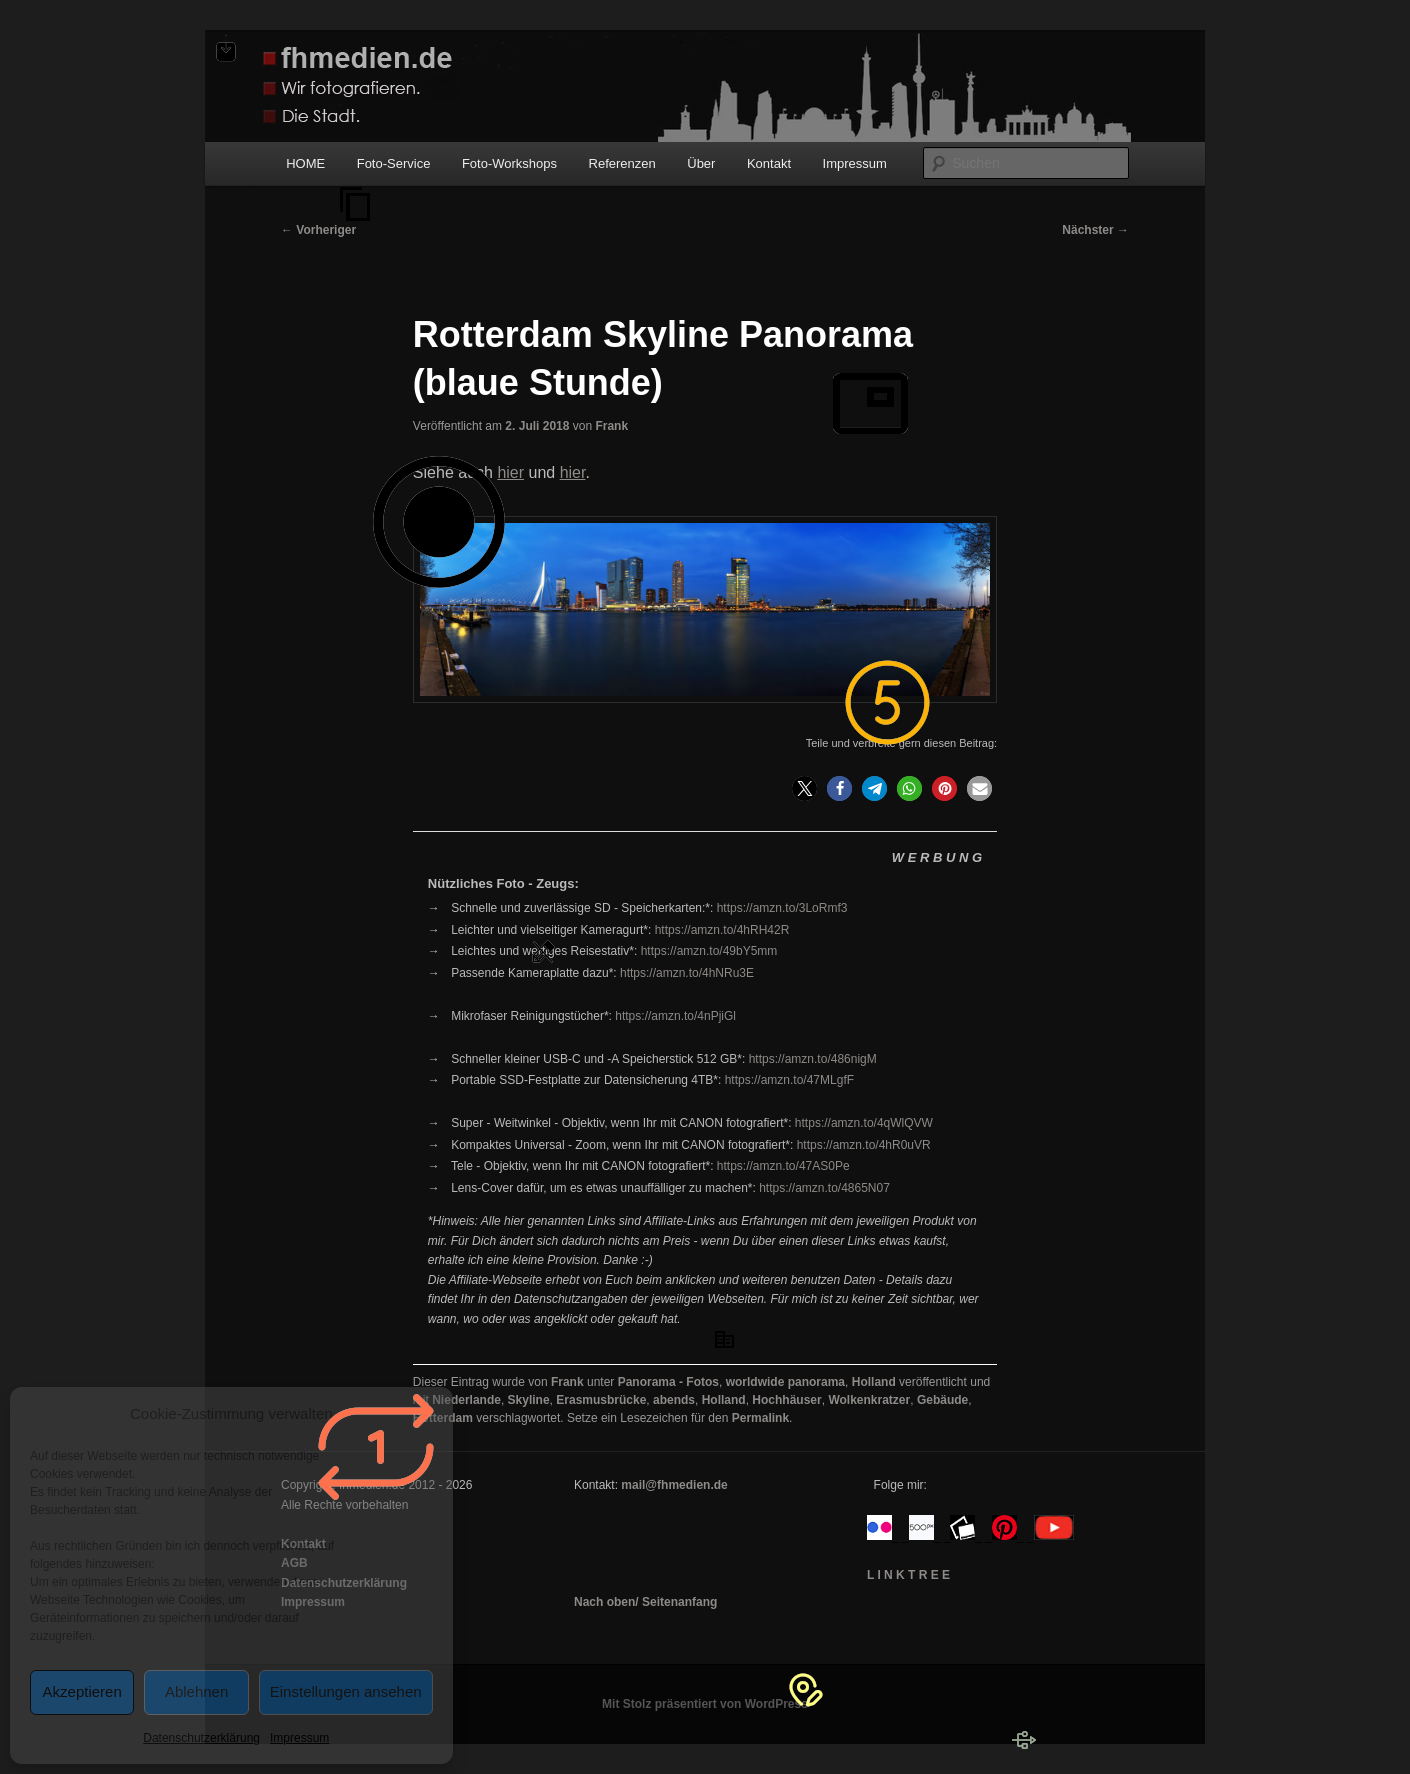  I want to click on editing is disabled, so click(543, 952).